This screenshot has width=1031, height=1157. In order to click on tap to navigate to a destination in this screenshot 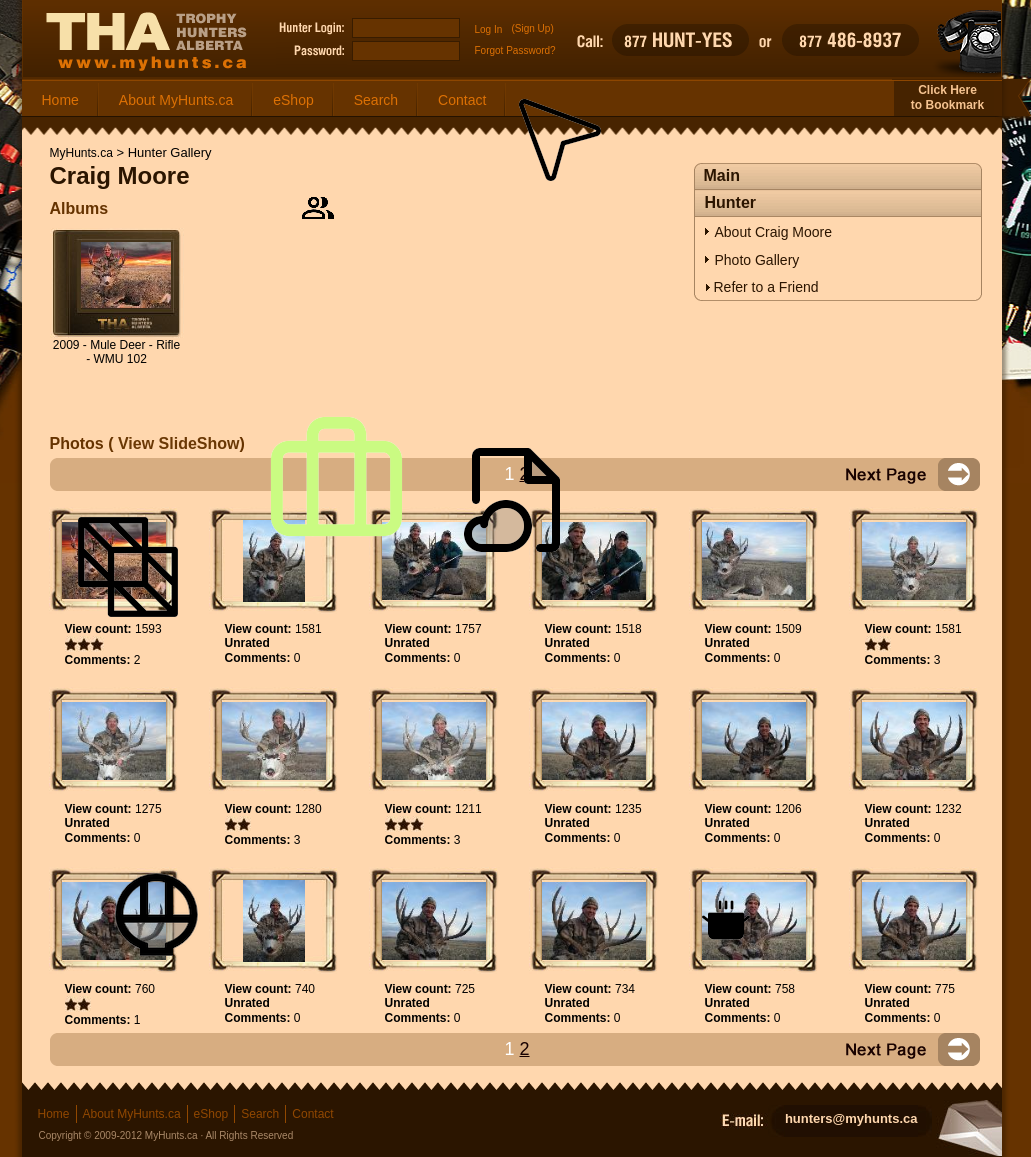, I will do `click(553, 133)`.